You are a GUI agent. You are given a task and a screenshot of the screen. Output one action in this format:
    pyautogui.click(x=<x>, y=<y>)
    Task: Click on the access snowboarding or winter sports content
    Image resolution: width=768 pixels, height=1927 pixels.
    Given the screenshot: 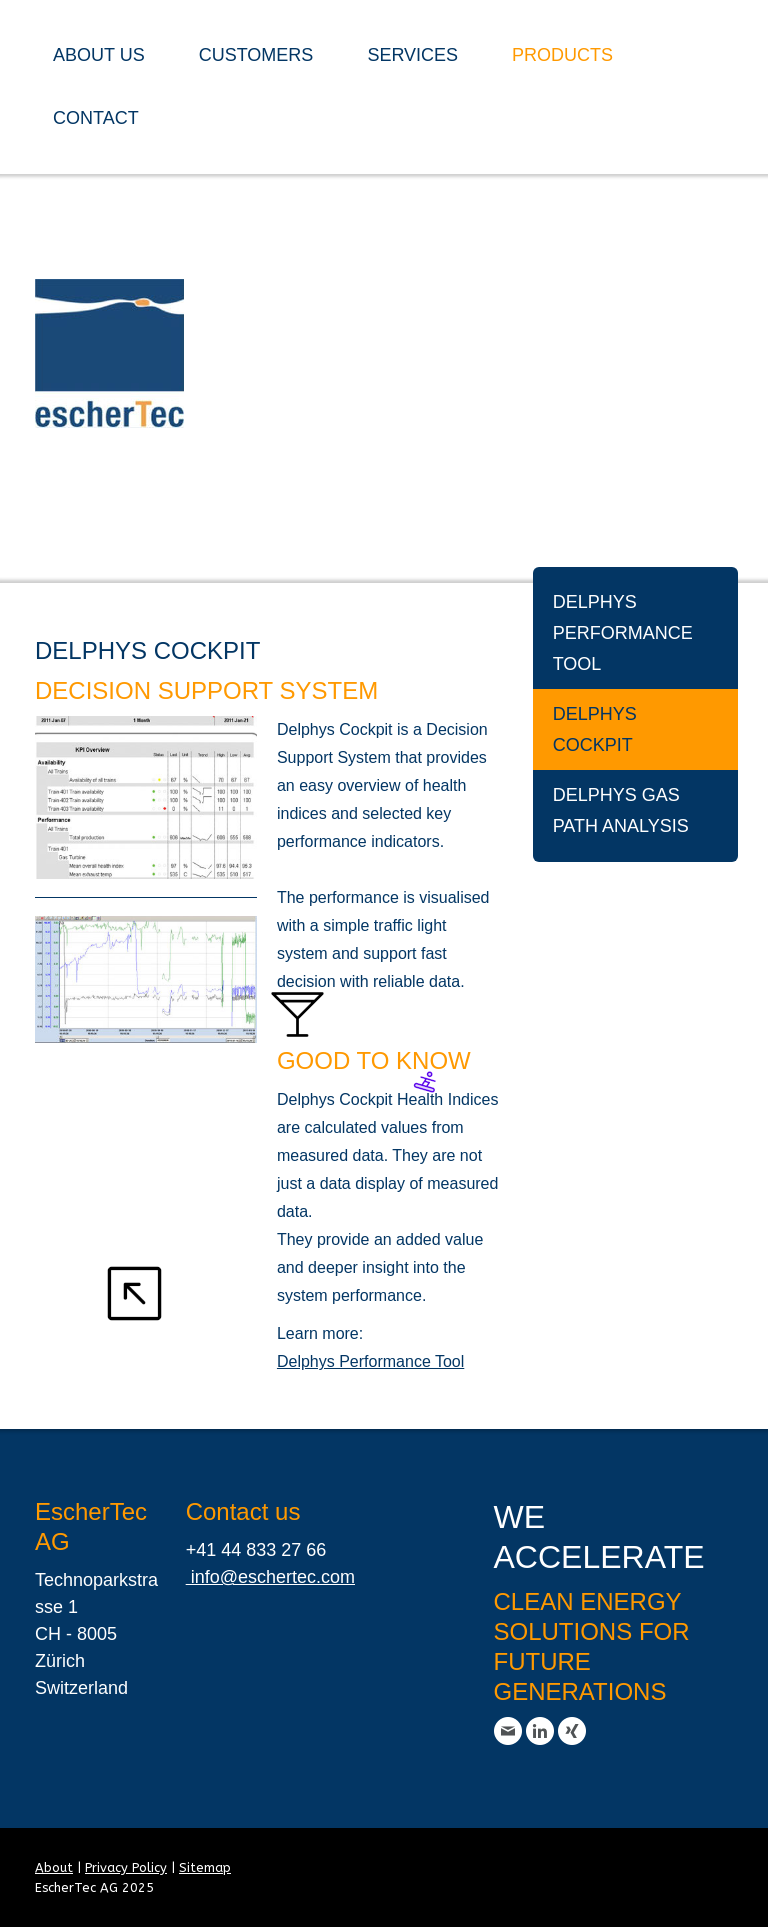 What is the action you would take?
    pyautogui.click(x=426, y=1082)
    